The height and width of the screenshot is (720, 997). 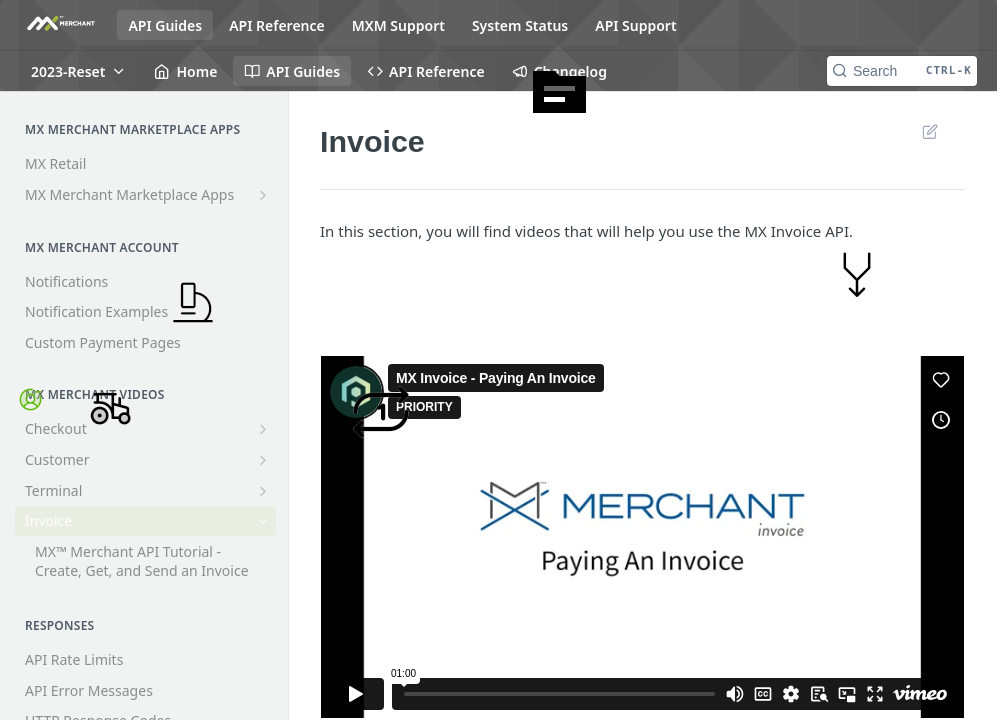 I want to click on access farming or agricultural features, so click(x=110, y=408).